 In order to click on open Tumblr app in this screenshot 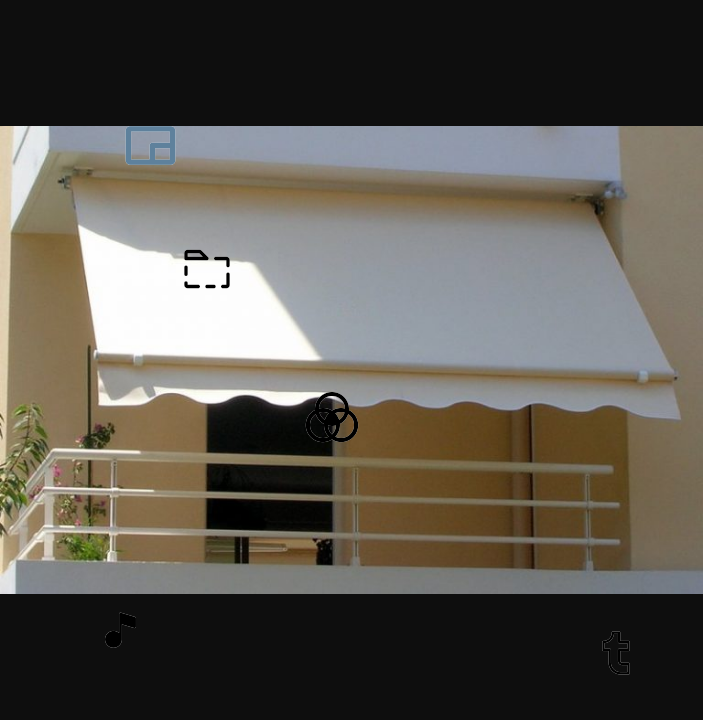, I will do `click(616, 653)`.